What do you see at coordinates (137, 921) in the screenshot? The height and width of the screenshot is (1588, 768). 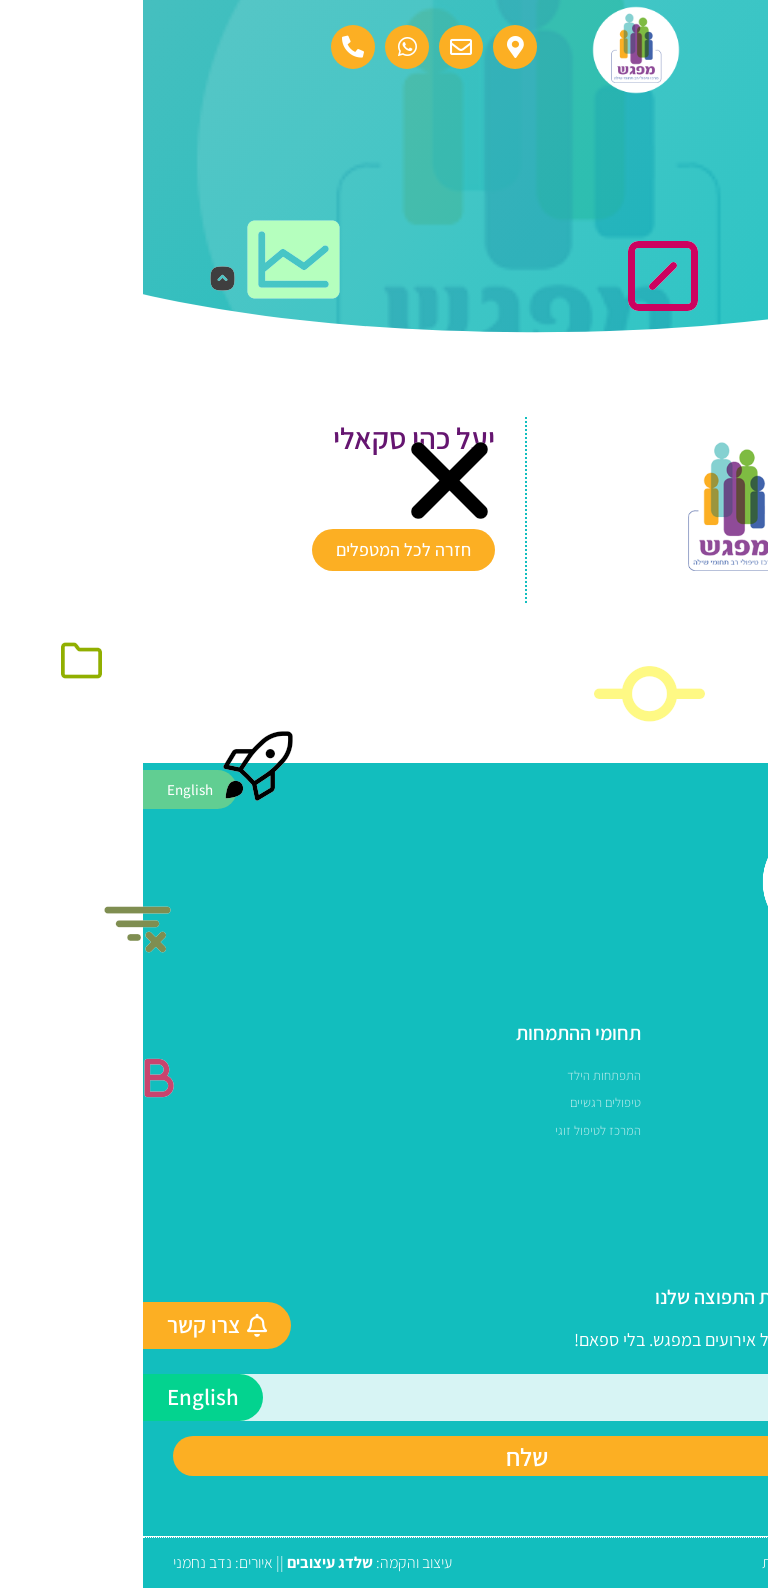 I see `clear all active filters` at bounding box center [137, 921].